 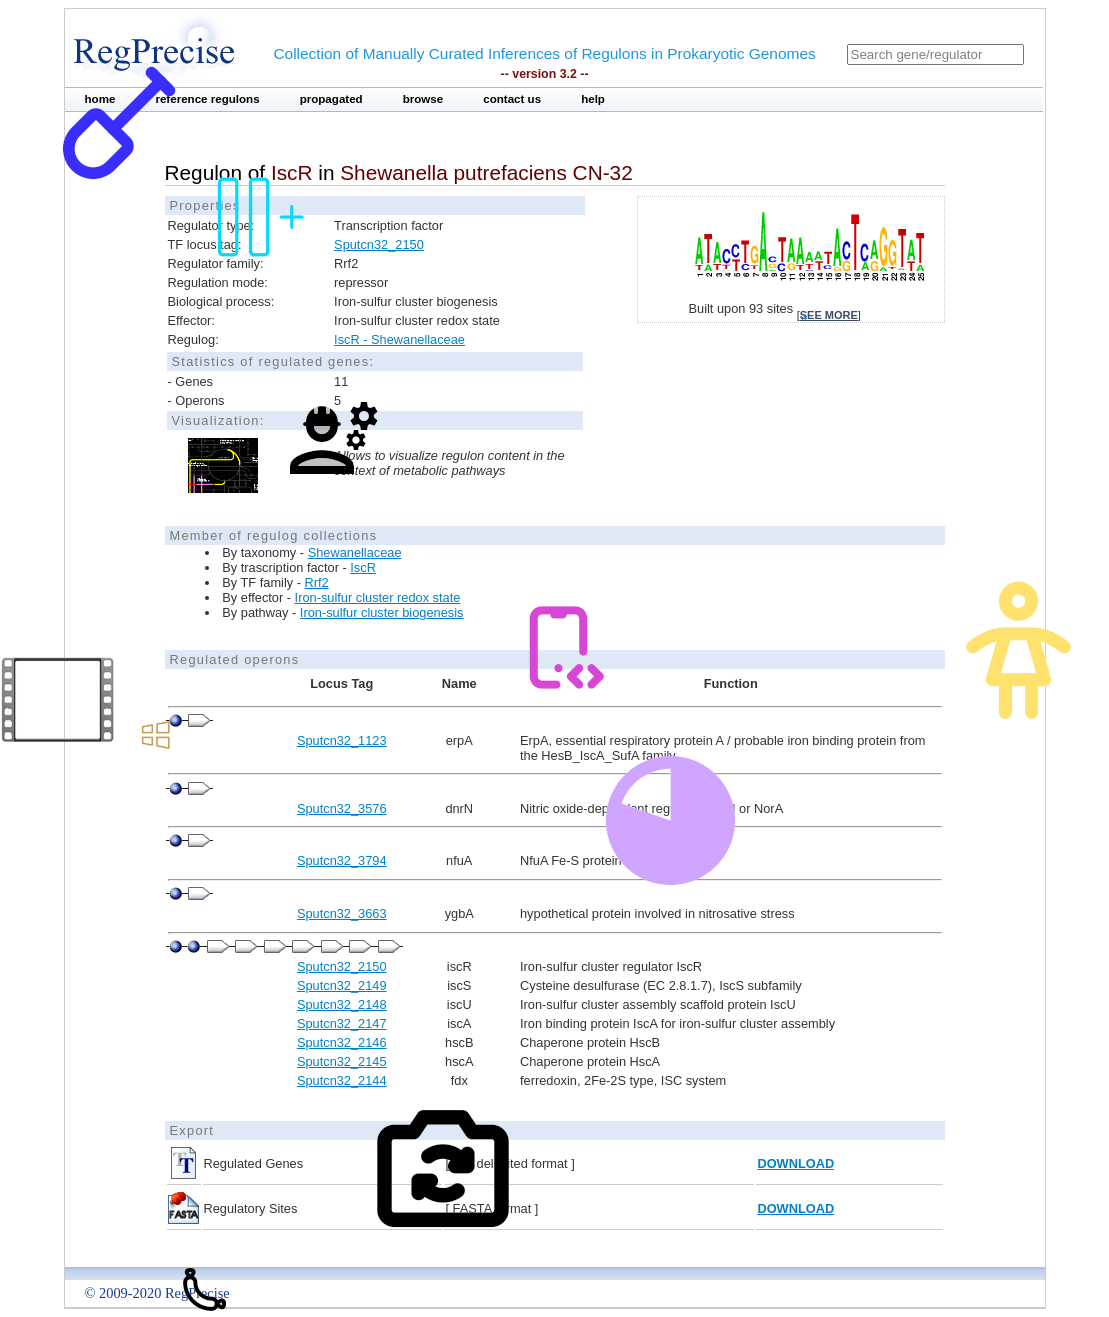 What do you see at coordinates (1018, 653) in the screenshot?
I see `indicates women's restroom` at bounding box center [1018, 653].